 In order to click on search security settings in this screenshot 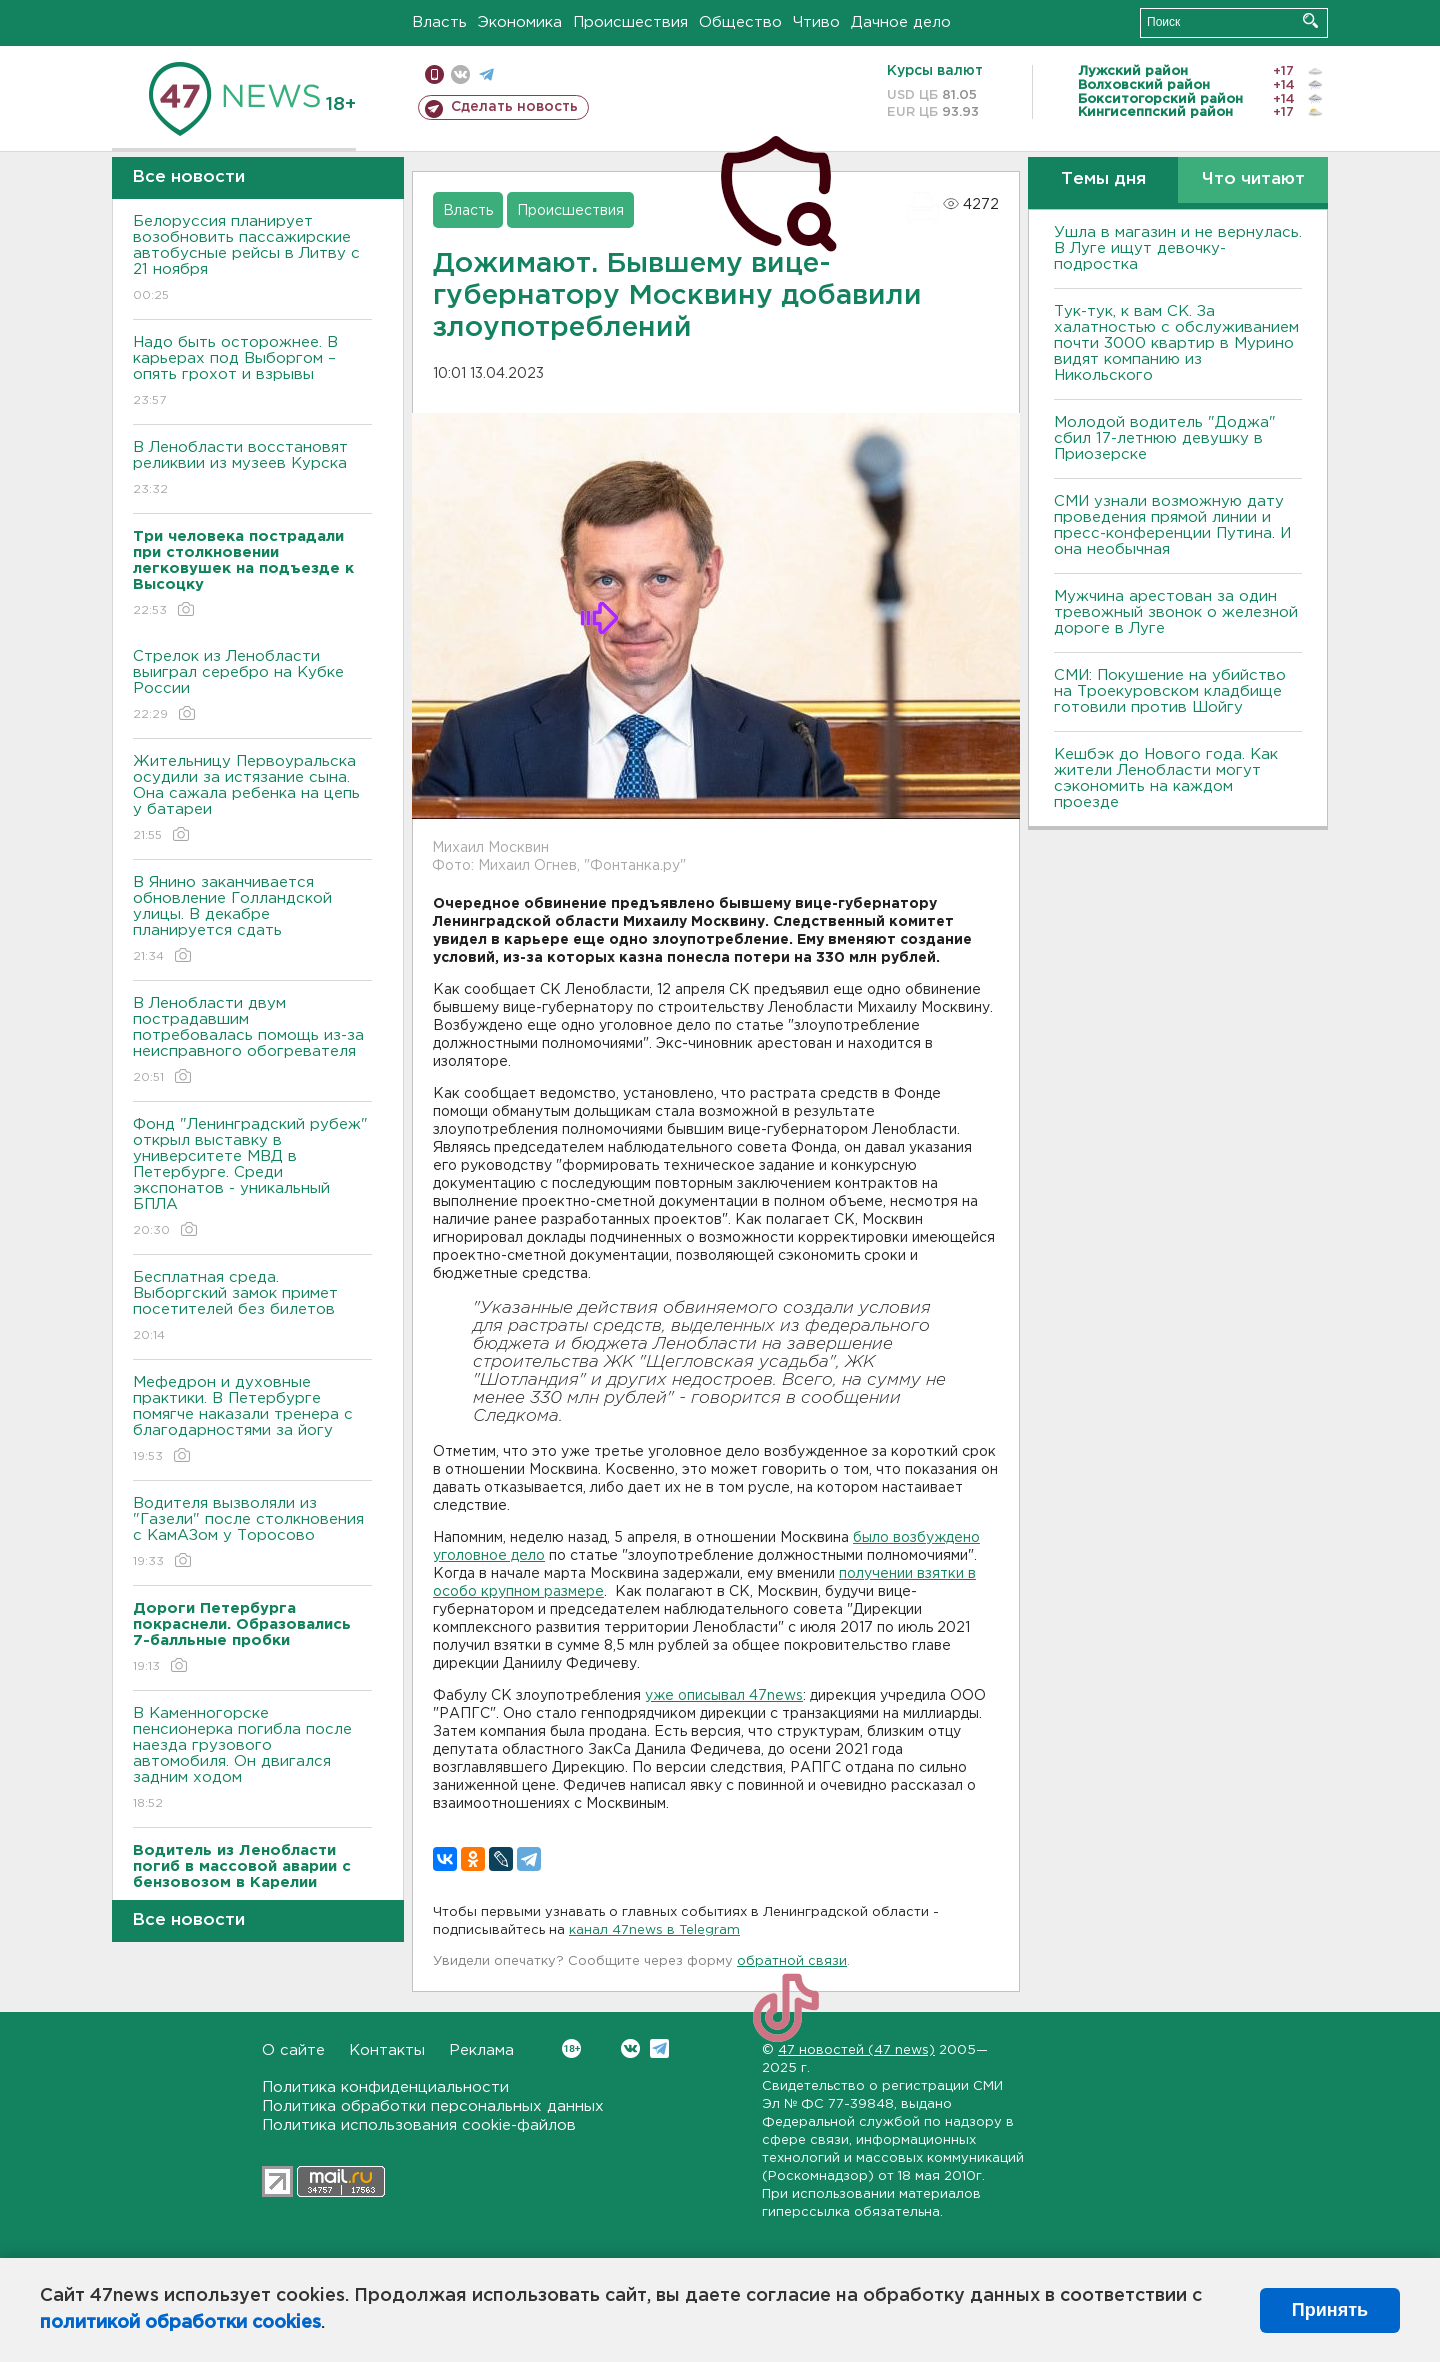, I will do `click(776, 191)`.